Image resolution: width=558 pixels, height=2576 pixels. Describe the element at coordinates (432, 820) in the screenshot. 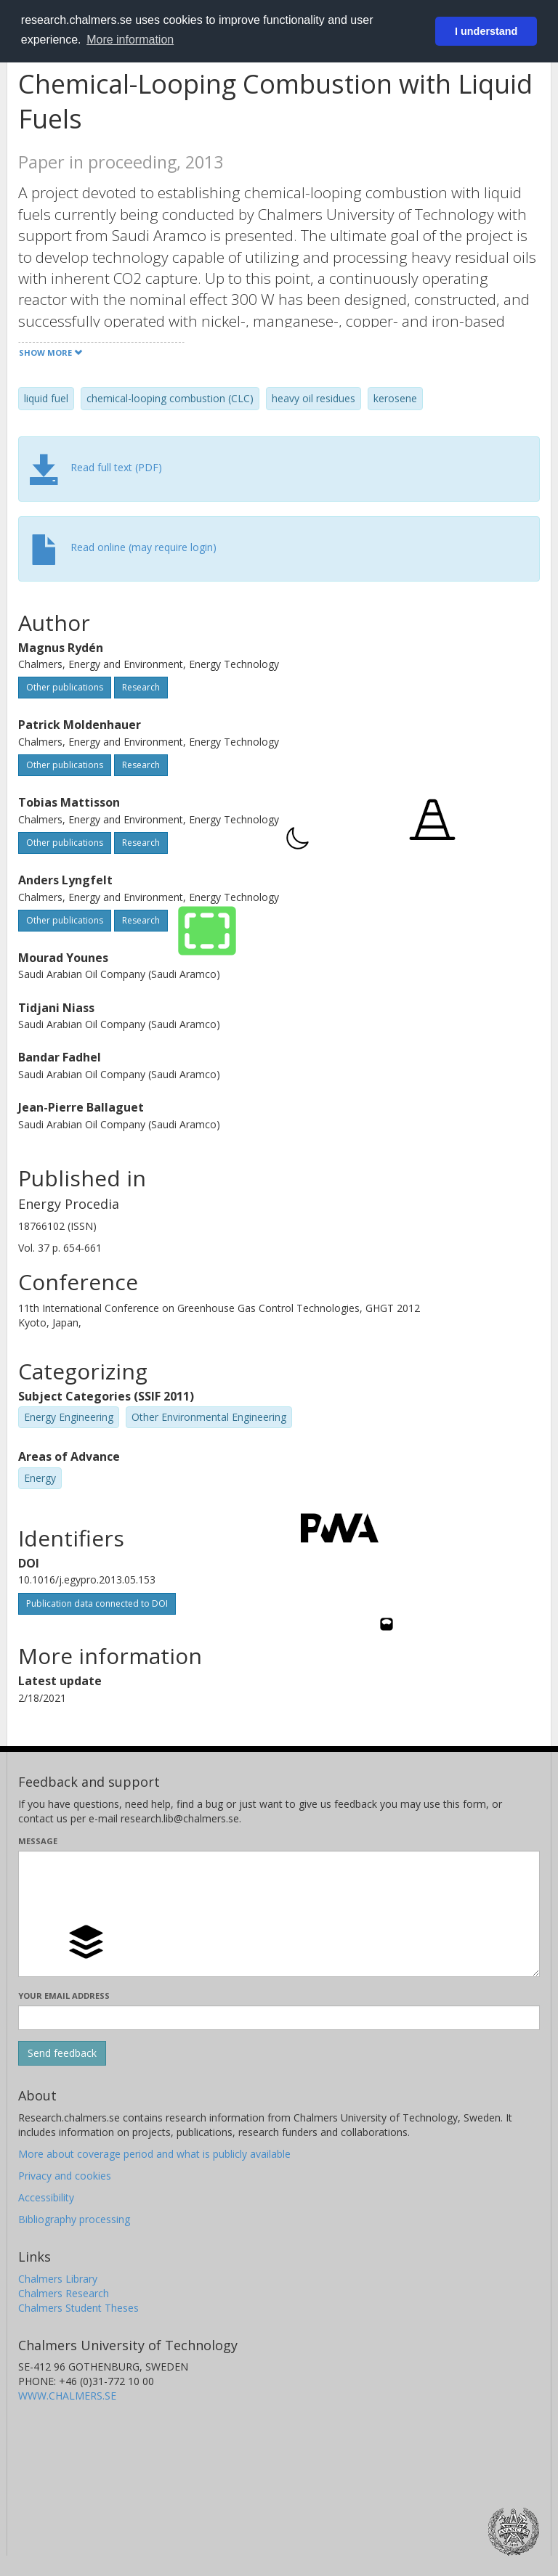

I see `indicates an area under construction or maintenance` at that location.